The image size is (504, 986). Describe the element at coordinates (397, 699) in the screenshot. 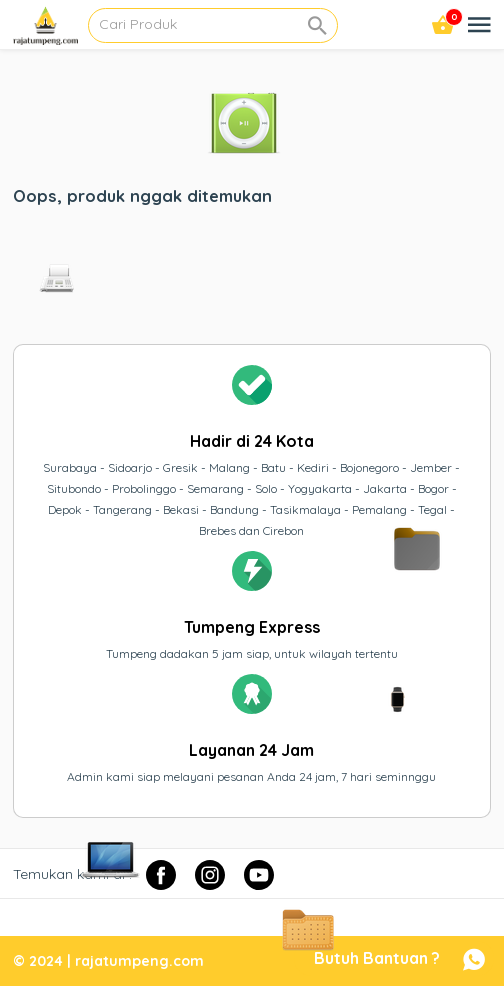

I see `apple watch device icon` at that location.